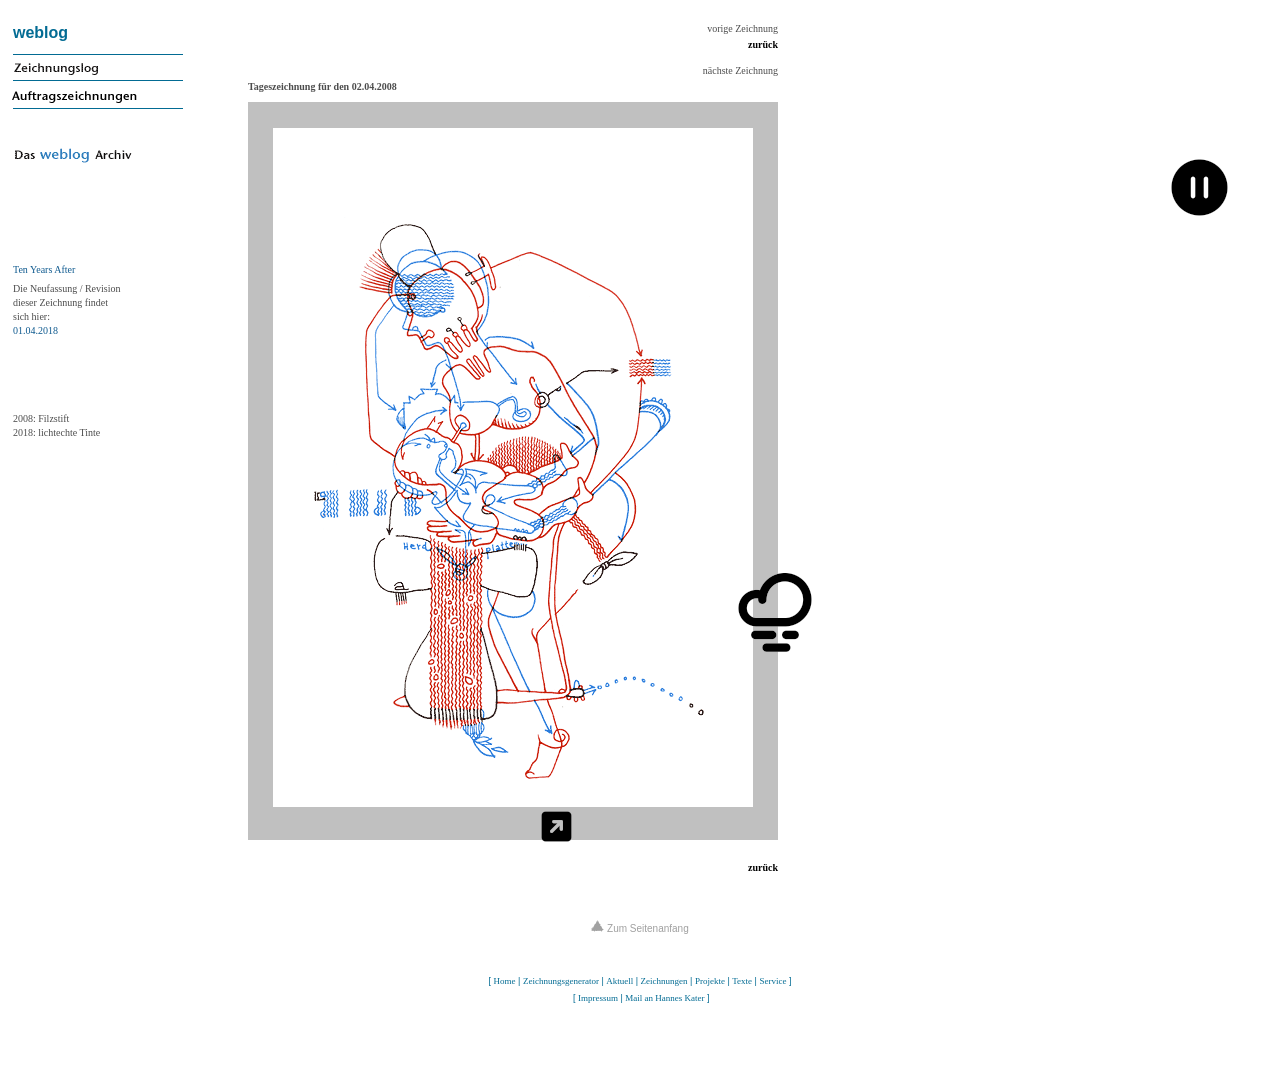  I want to click on open link in a new window or tab, so click(556, 826).